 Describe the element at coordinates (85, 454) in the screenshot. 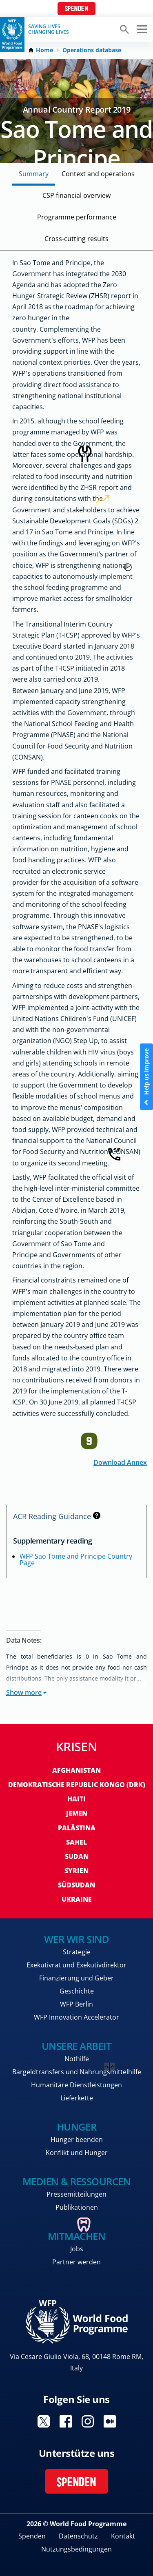

I see `access settings or configuration options` at that location.